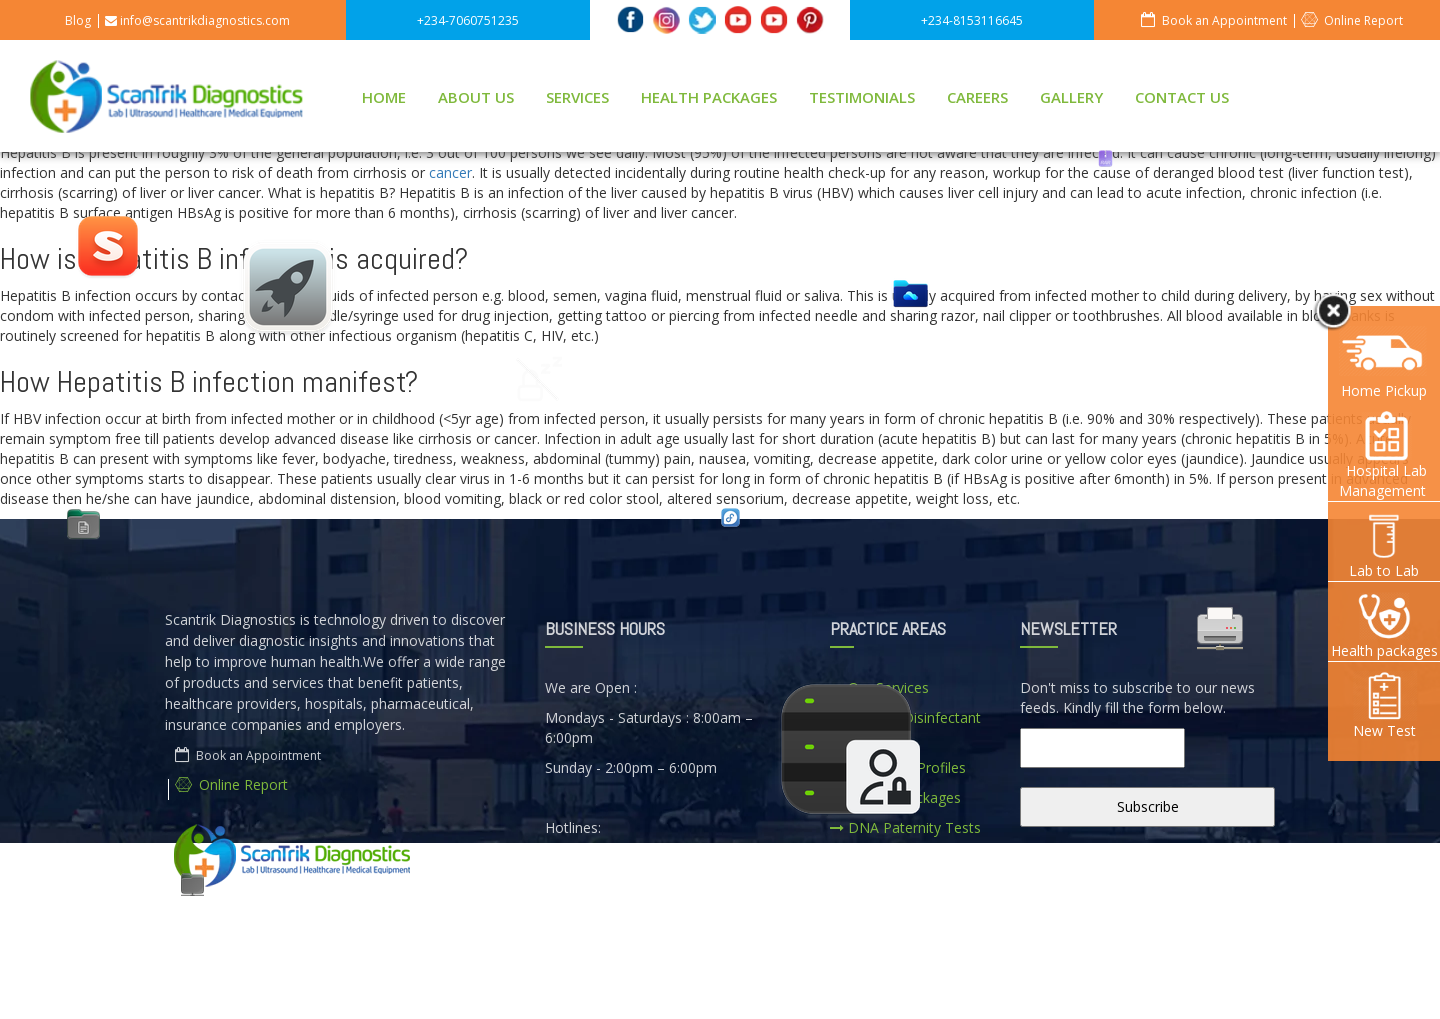 The image size is (1440, 1019). I want to click on system sleep mode is currently disabled, so click(539, 379).